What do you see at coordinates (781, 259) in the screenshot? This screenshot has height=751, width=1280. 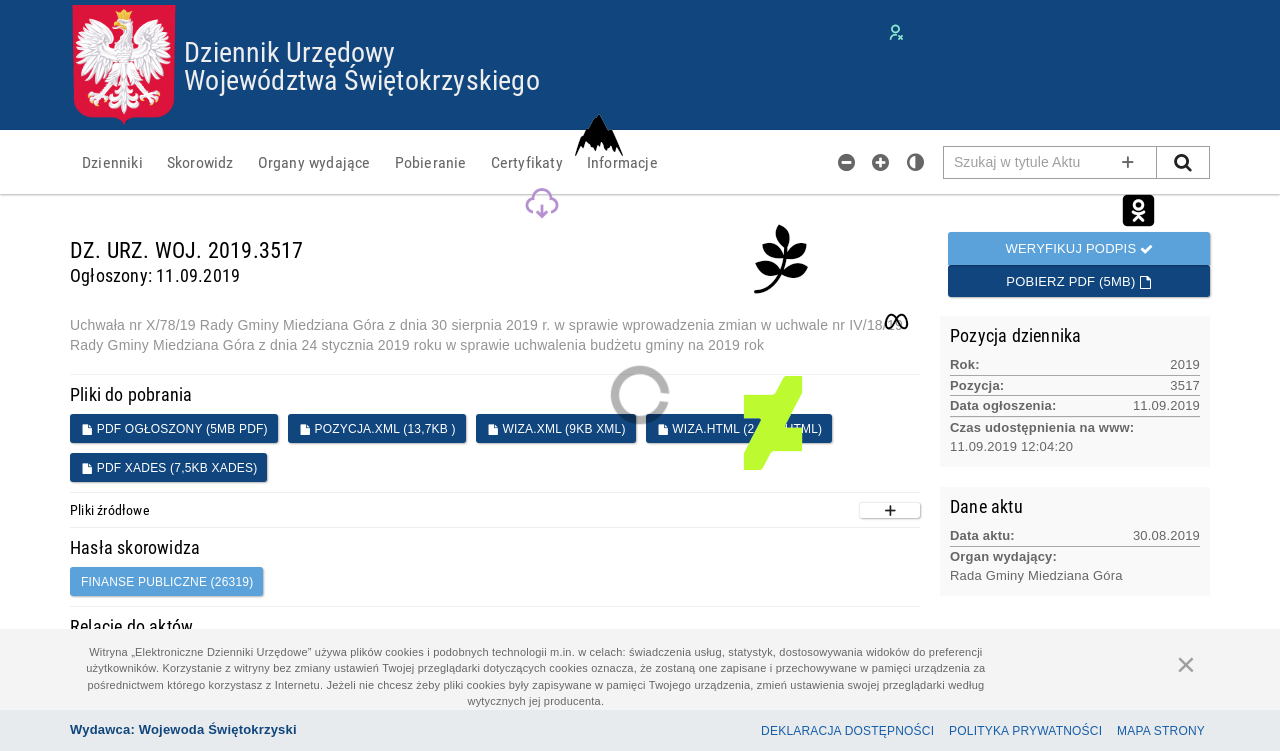 I see `pagelines brand logo` at bounding box center [781, 259].